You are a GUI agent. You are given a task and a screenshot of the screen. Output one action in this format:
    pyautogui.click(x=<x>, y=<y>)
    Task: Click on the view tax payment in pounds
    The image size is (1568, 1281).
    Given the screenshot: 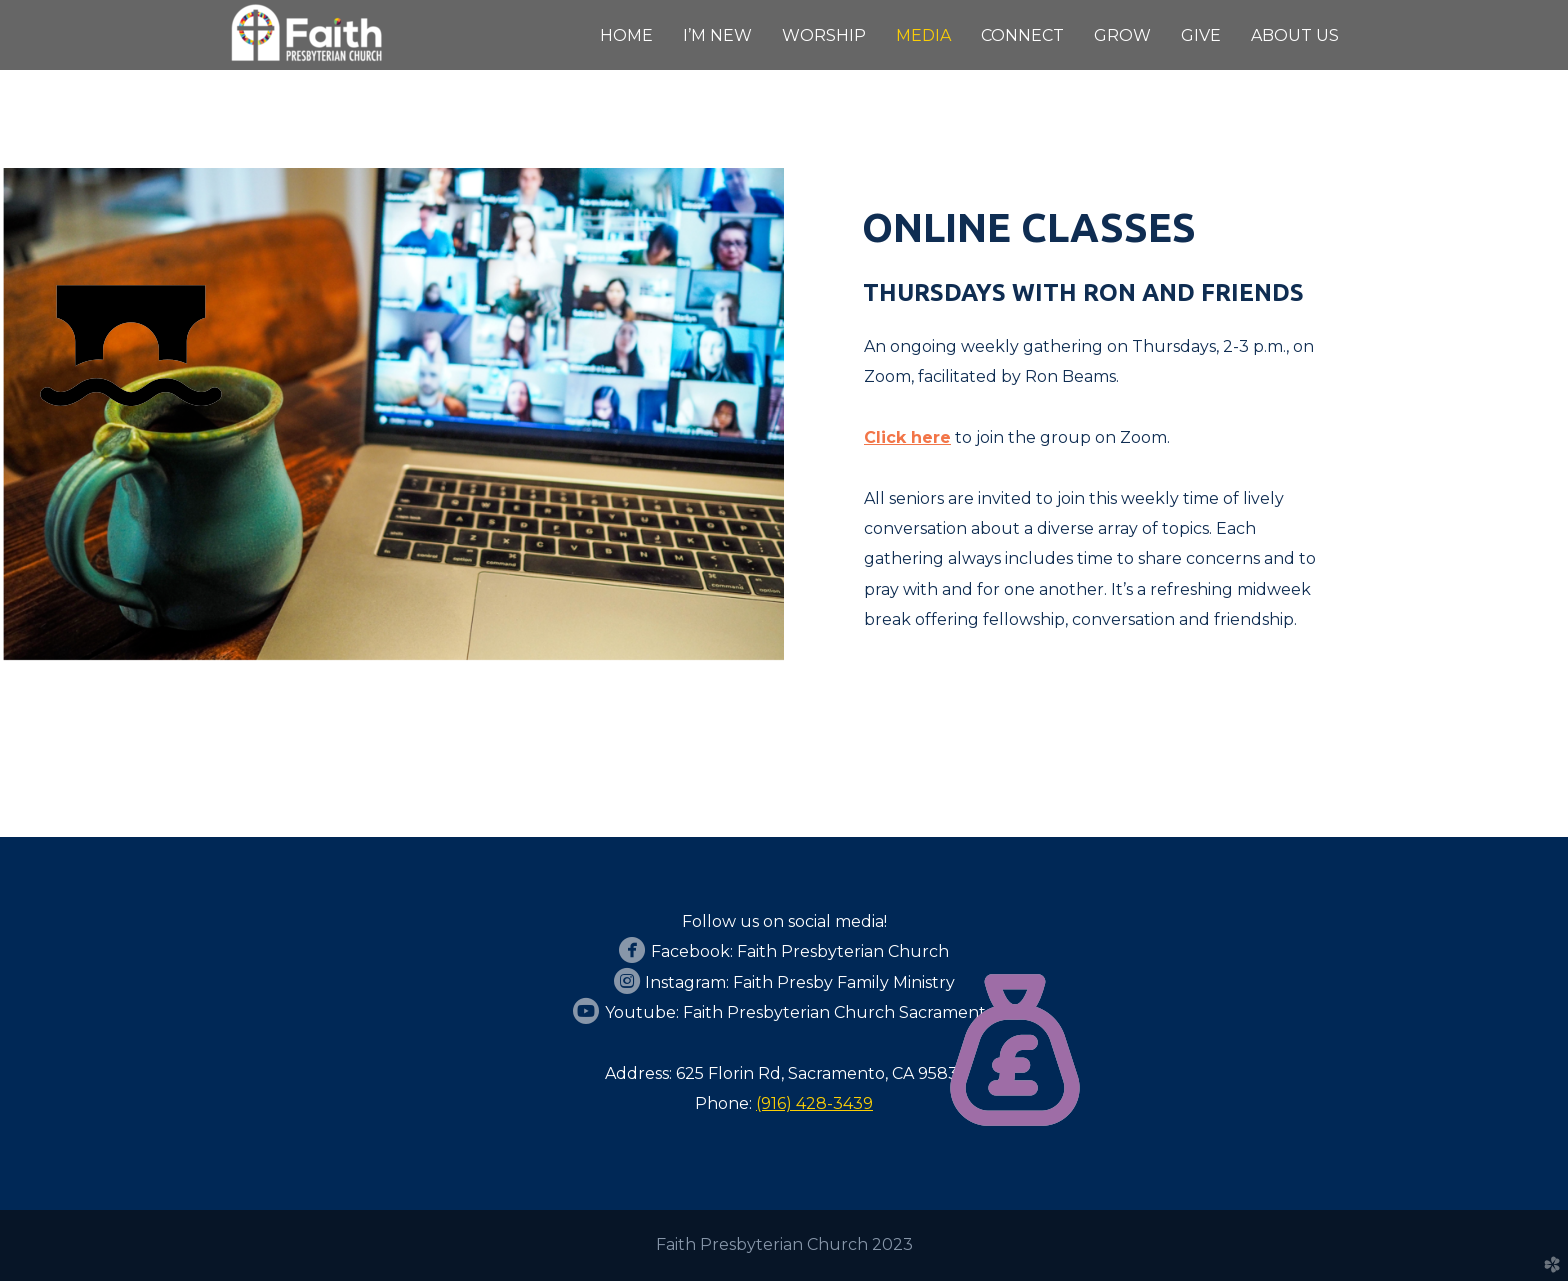 What is the action you would take?
    pyautogui.click(x=1015, y=1050)
    